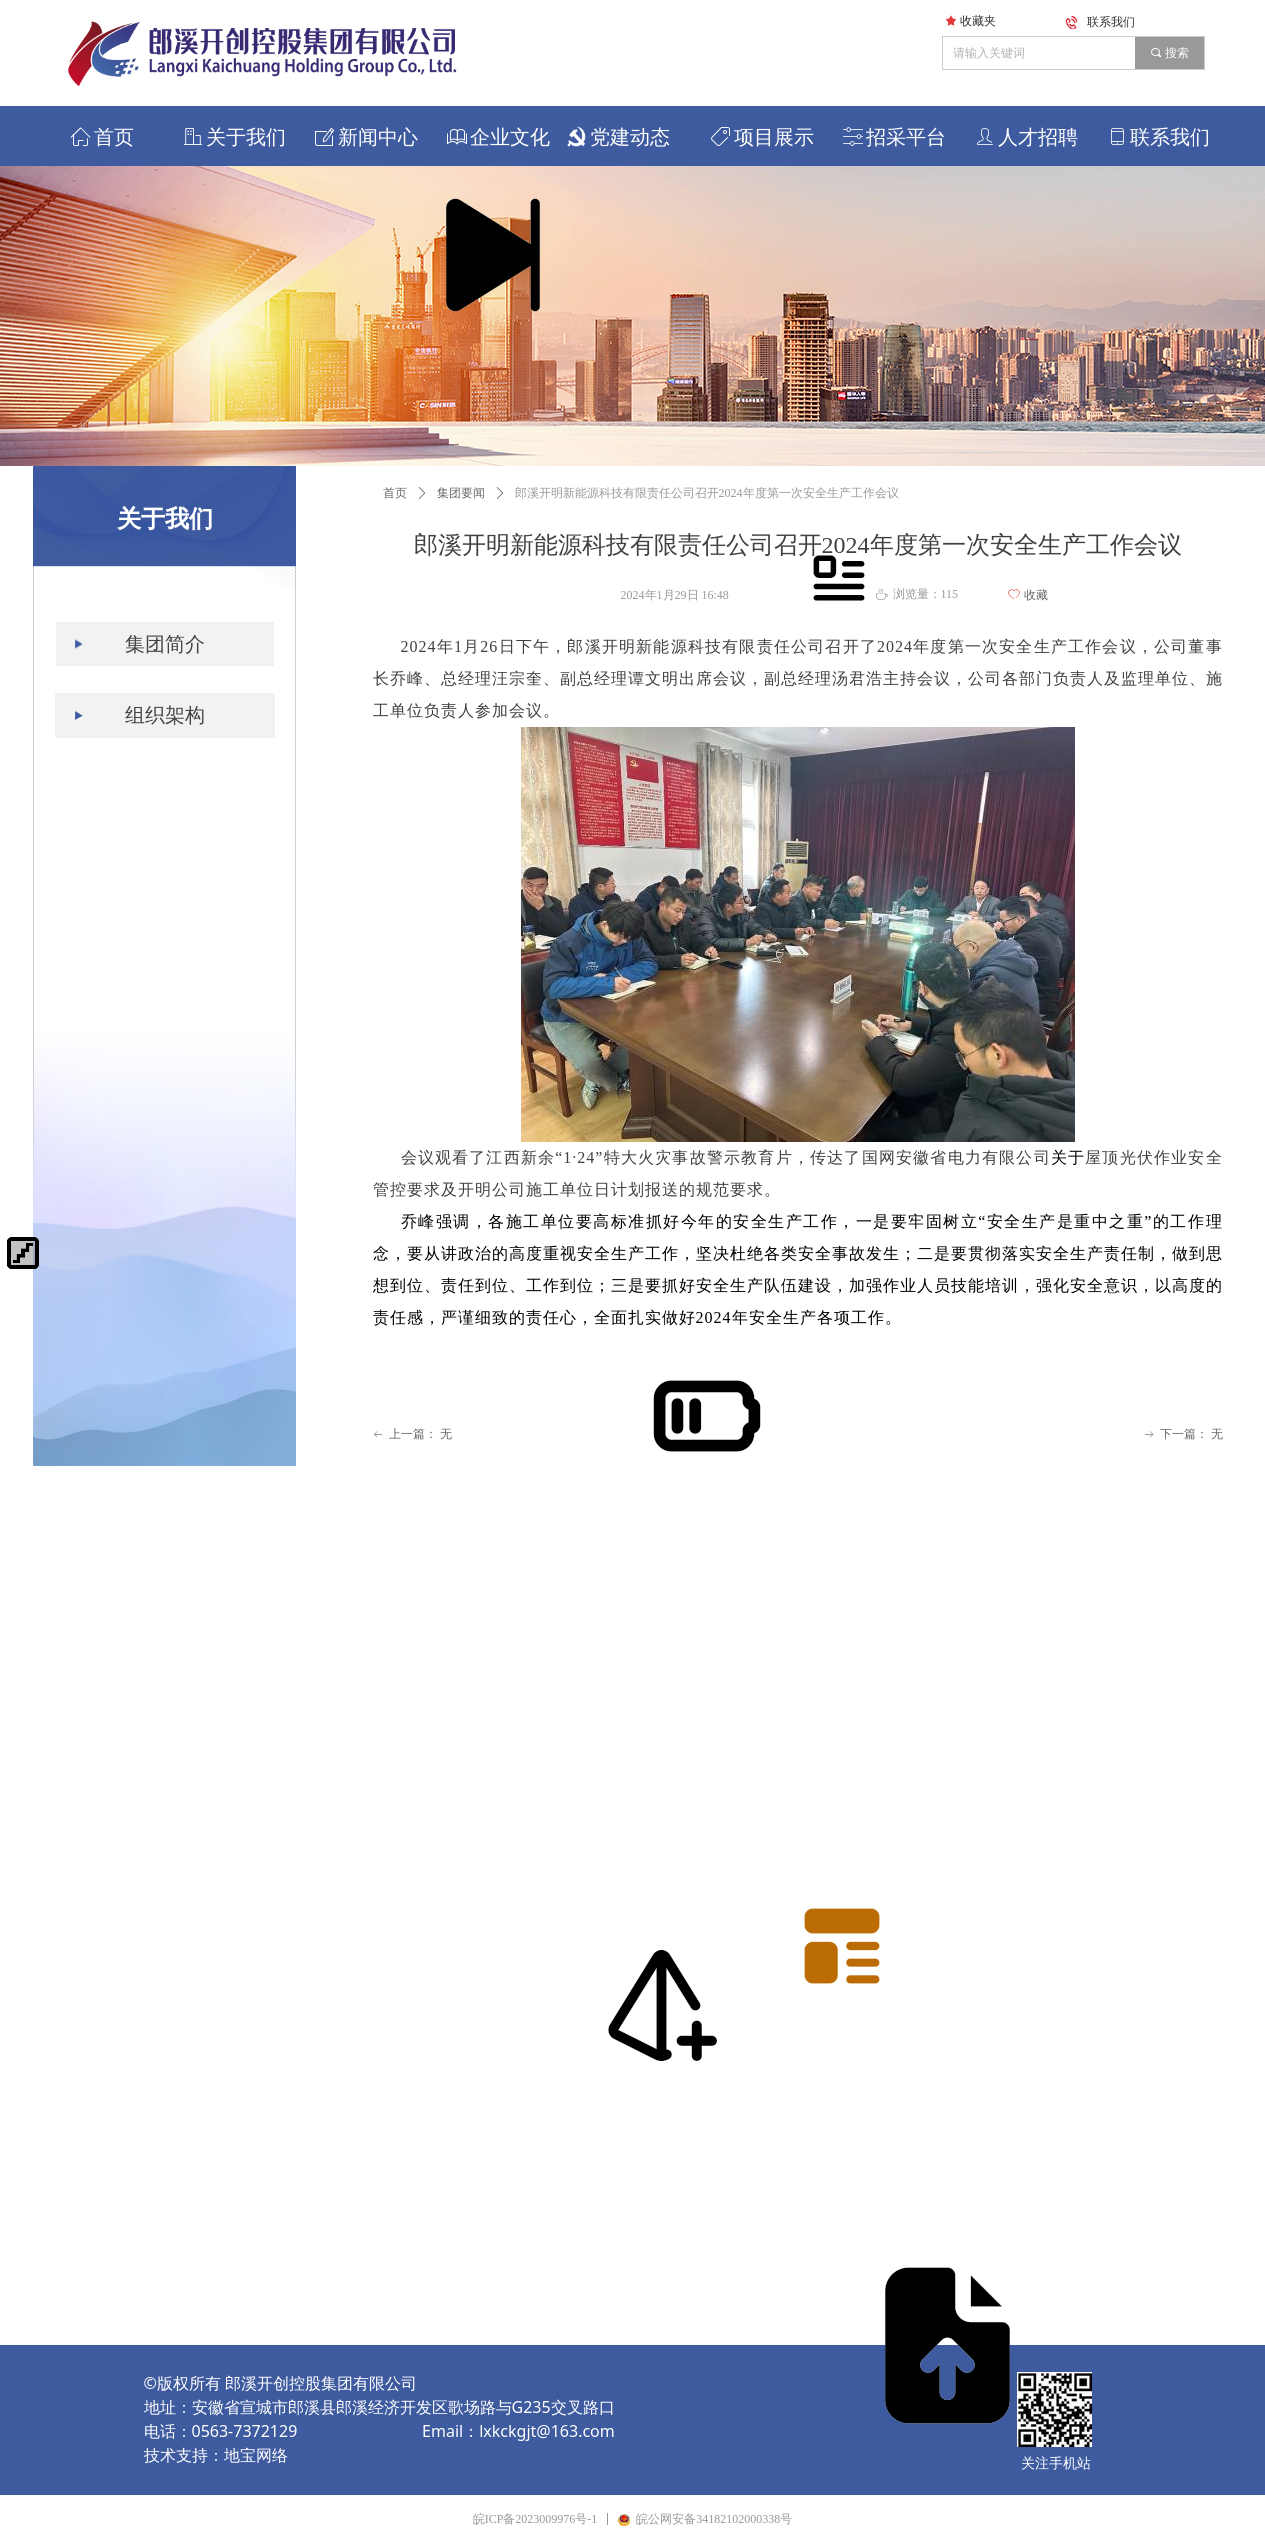 This screenshot has height=2539, width=1265. I want to click on upload a file, so click(947, 2345).